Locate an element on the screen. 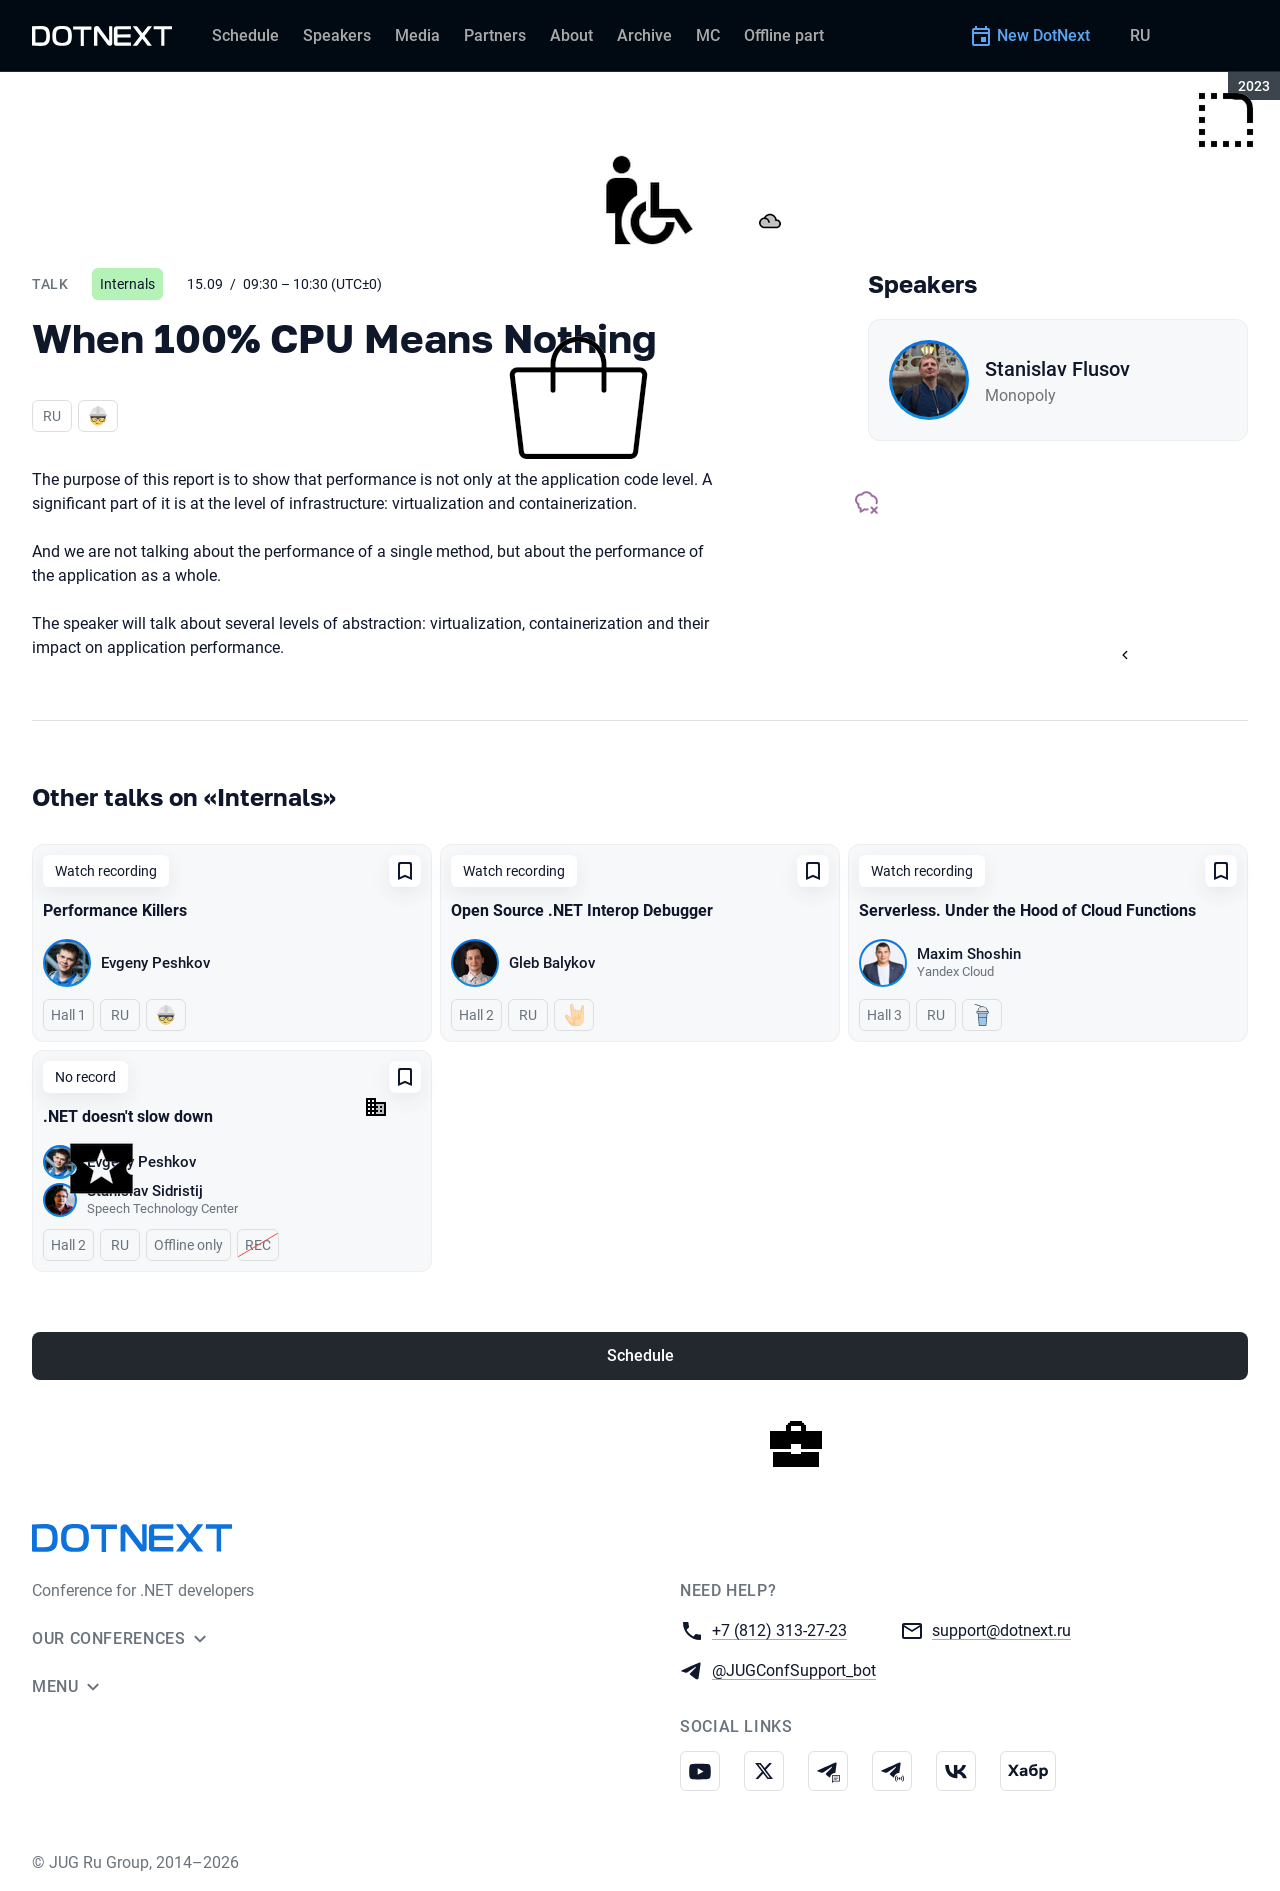  delete a message or conversation is located at coordinates (866, 502).